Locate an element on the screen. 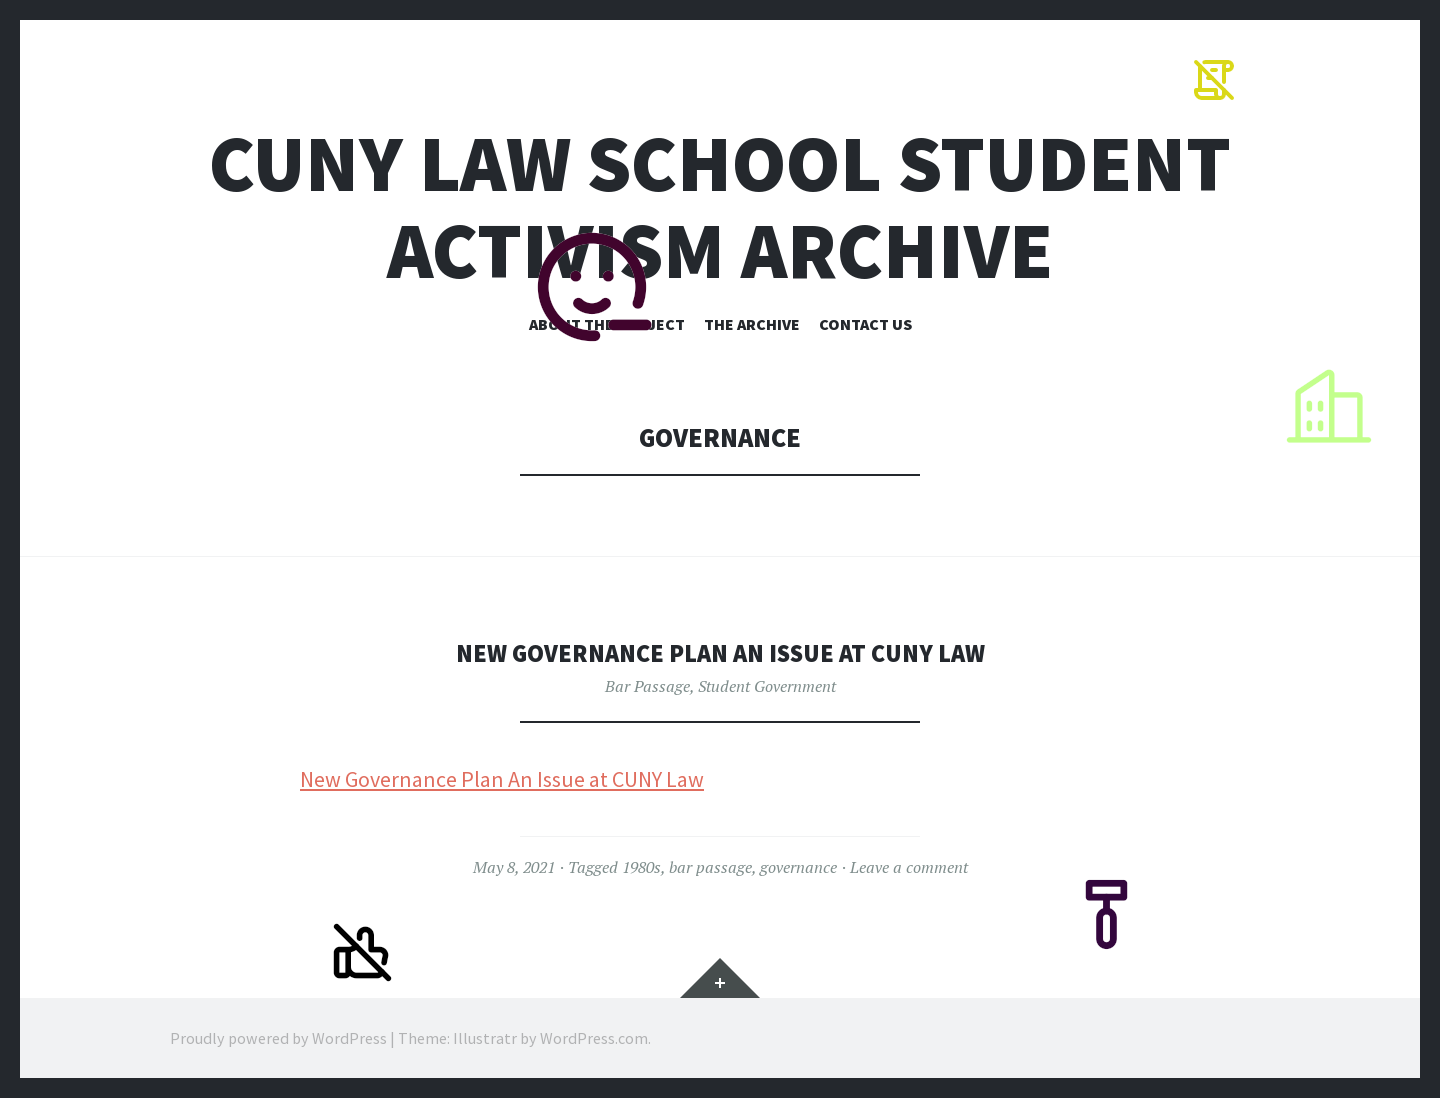  remove a reaction or emoji is located at coordinates (592, 287).